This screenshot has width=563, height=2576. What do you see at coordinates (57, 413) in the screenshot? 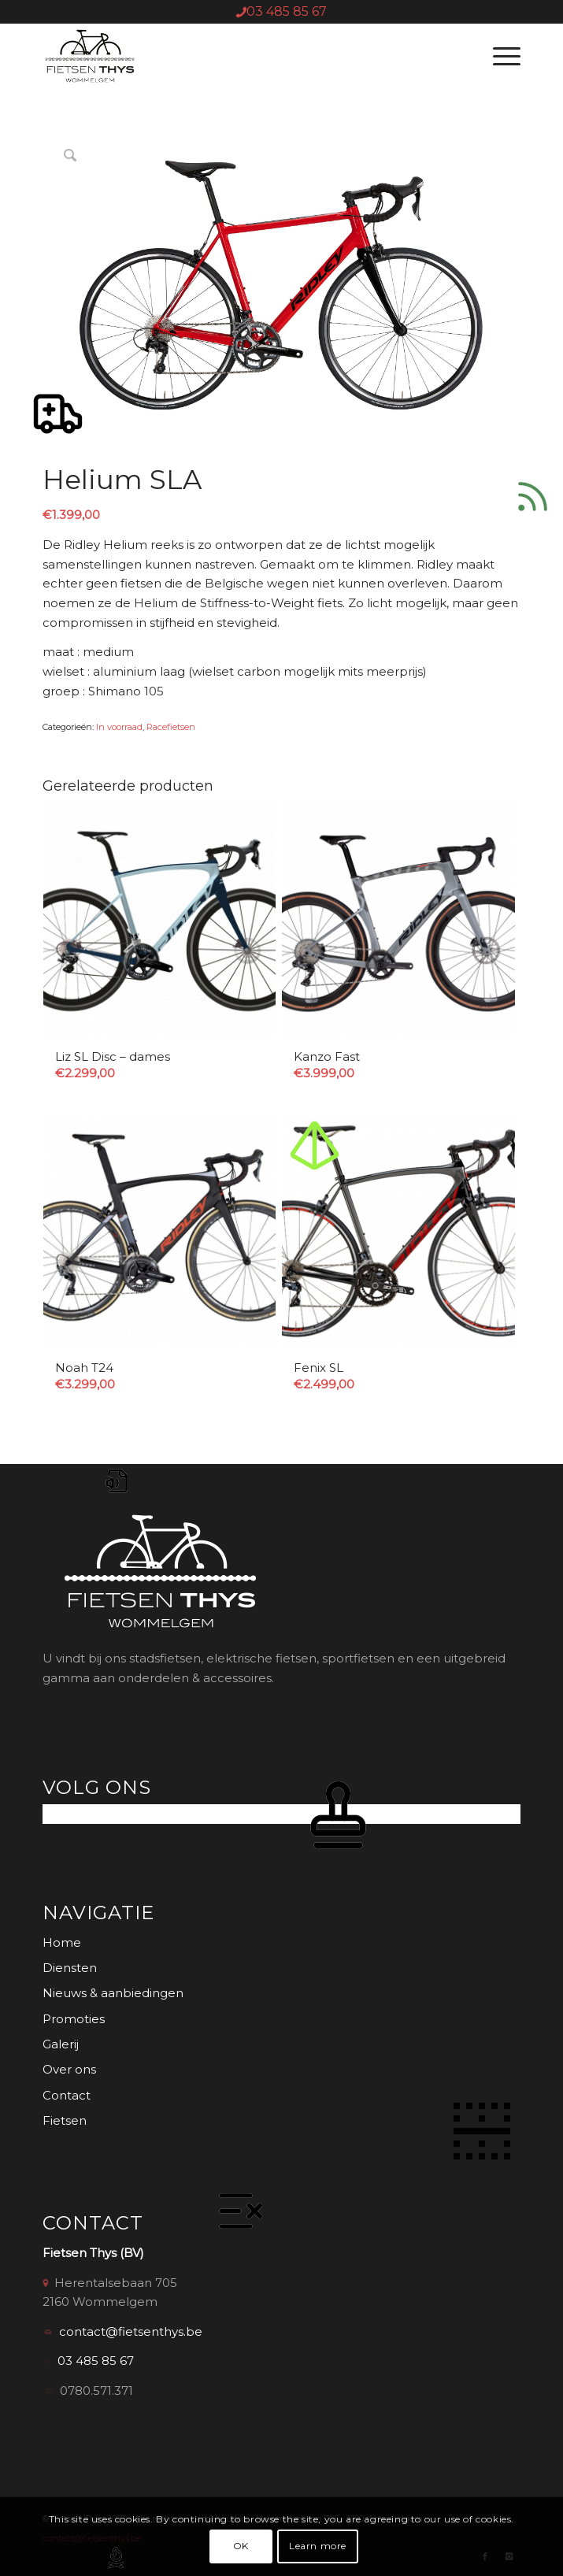
I see `access emergency medical services` at bounding box center [57, 413].